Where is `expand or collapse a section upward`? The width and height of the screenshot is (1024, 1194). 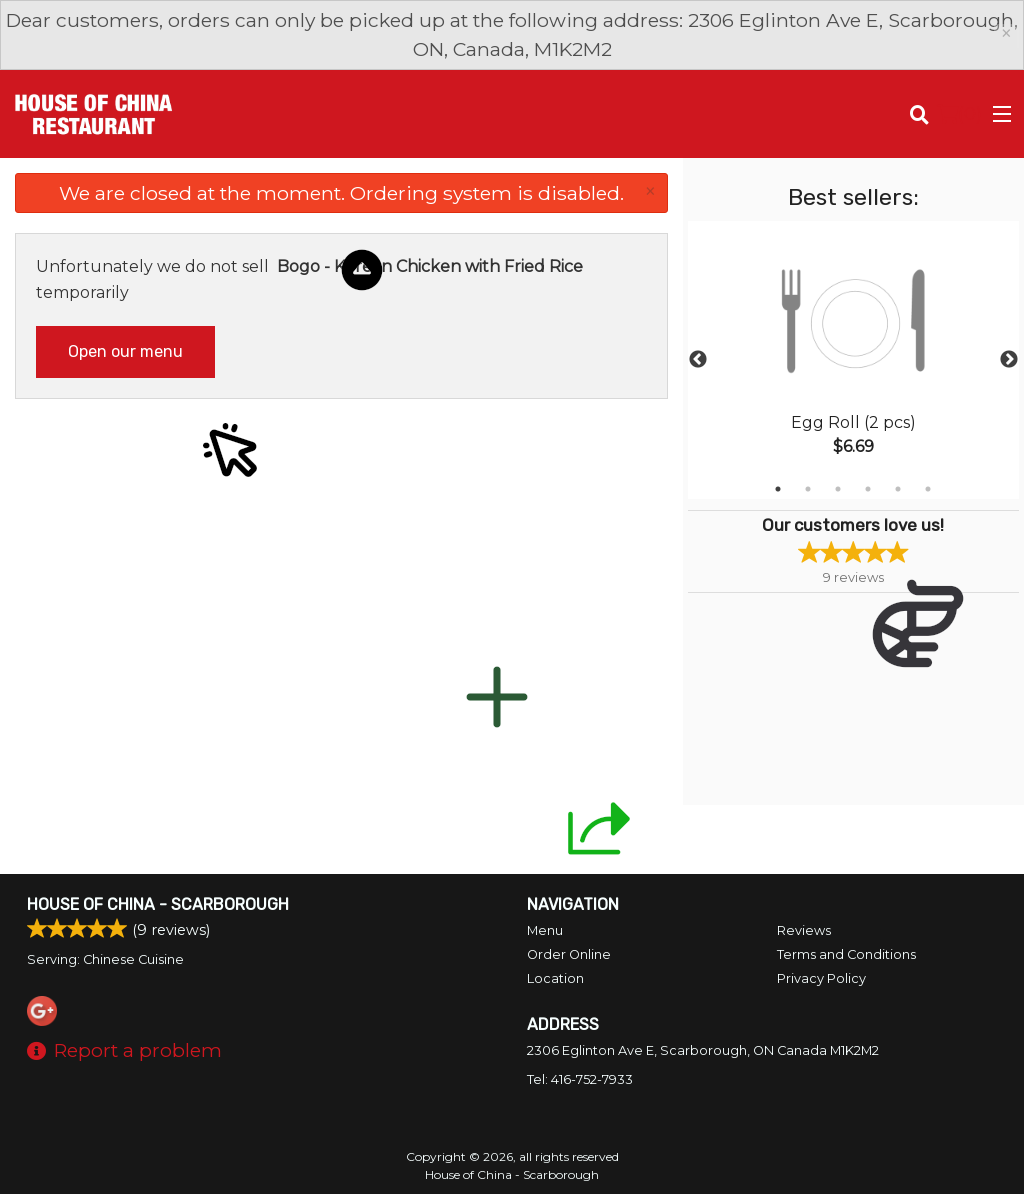
expand or collapse a section upward is located at coordinates (362, 270).